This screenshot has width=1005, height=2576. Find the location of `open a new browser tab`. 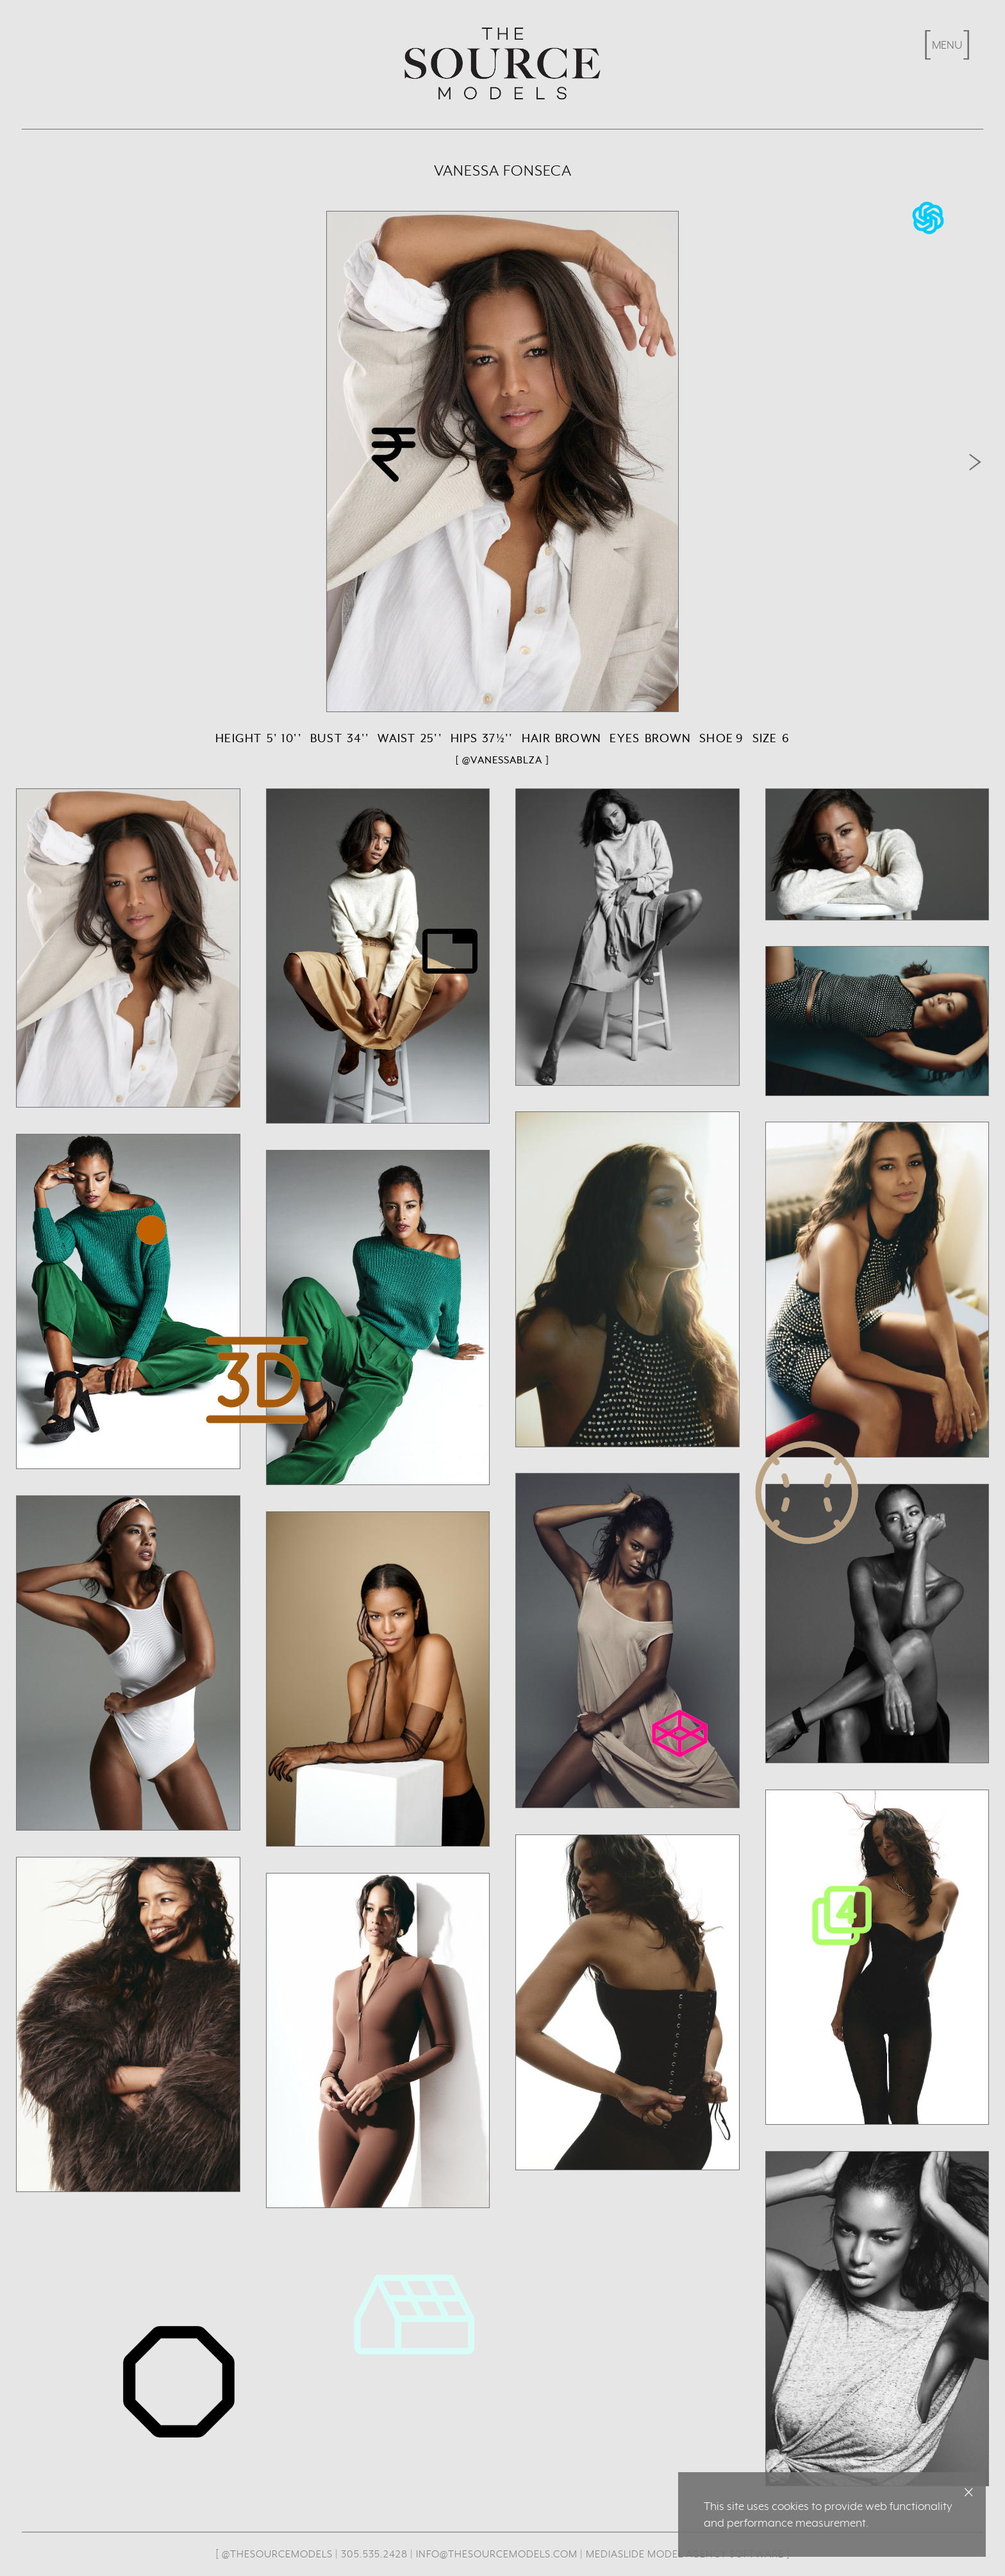

open a new browser tab is located at coordinates (450, 951).